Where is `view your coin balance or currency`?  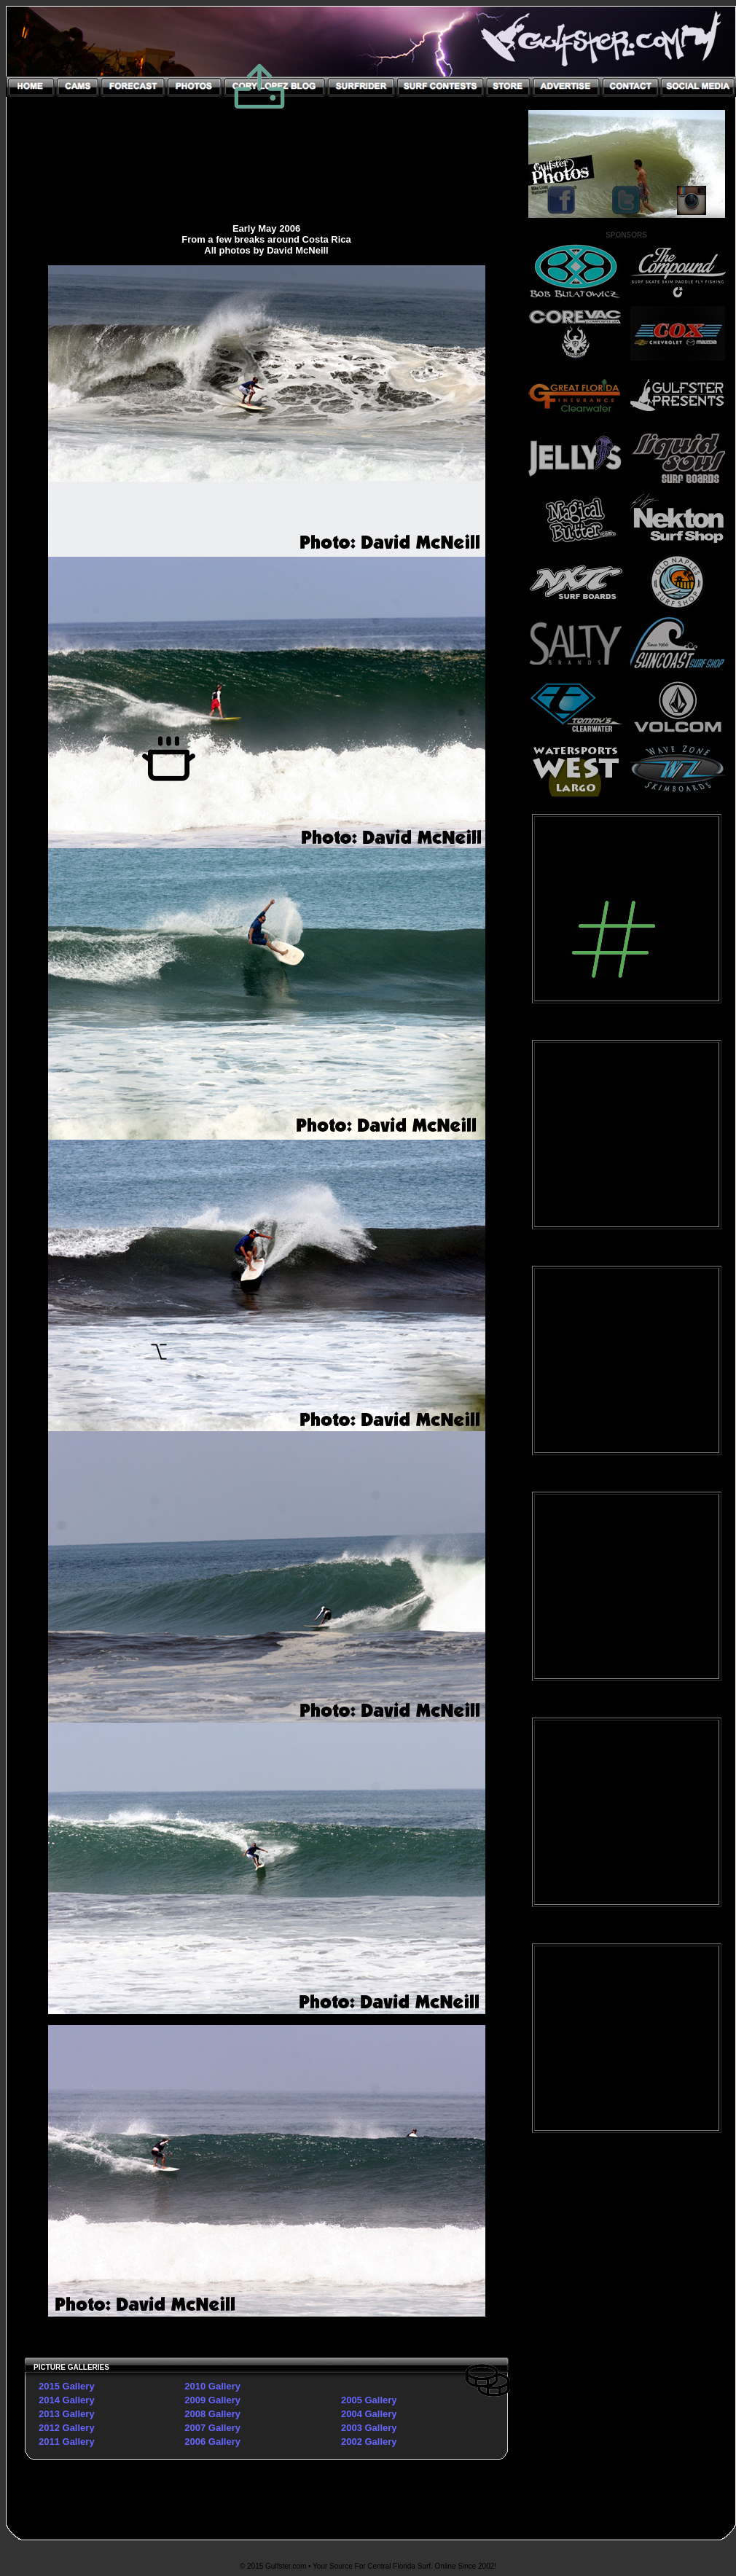 view your coin balance or currency is located at coordinates (488, 2380).